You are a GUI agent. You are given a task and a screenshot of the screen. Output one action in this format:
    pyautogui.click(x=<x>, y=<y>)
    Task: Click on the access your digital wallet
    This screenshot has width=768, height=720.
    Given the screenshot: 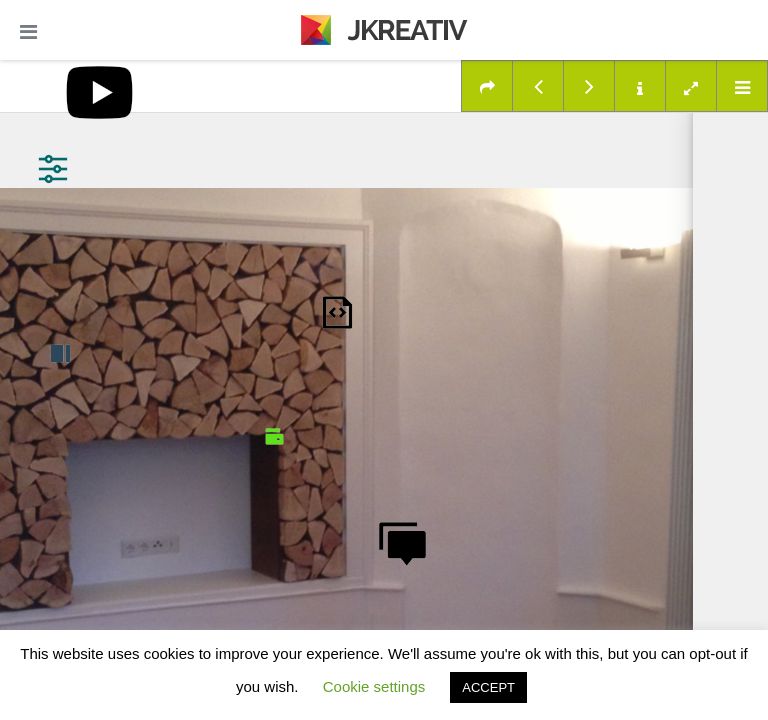 What is the action you would take?
    pyautogui.click(x=274, y=436)
    